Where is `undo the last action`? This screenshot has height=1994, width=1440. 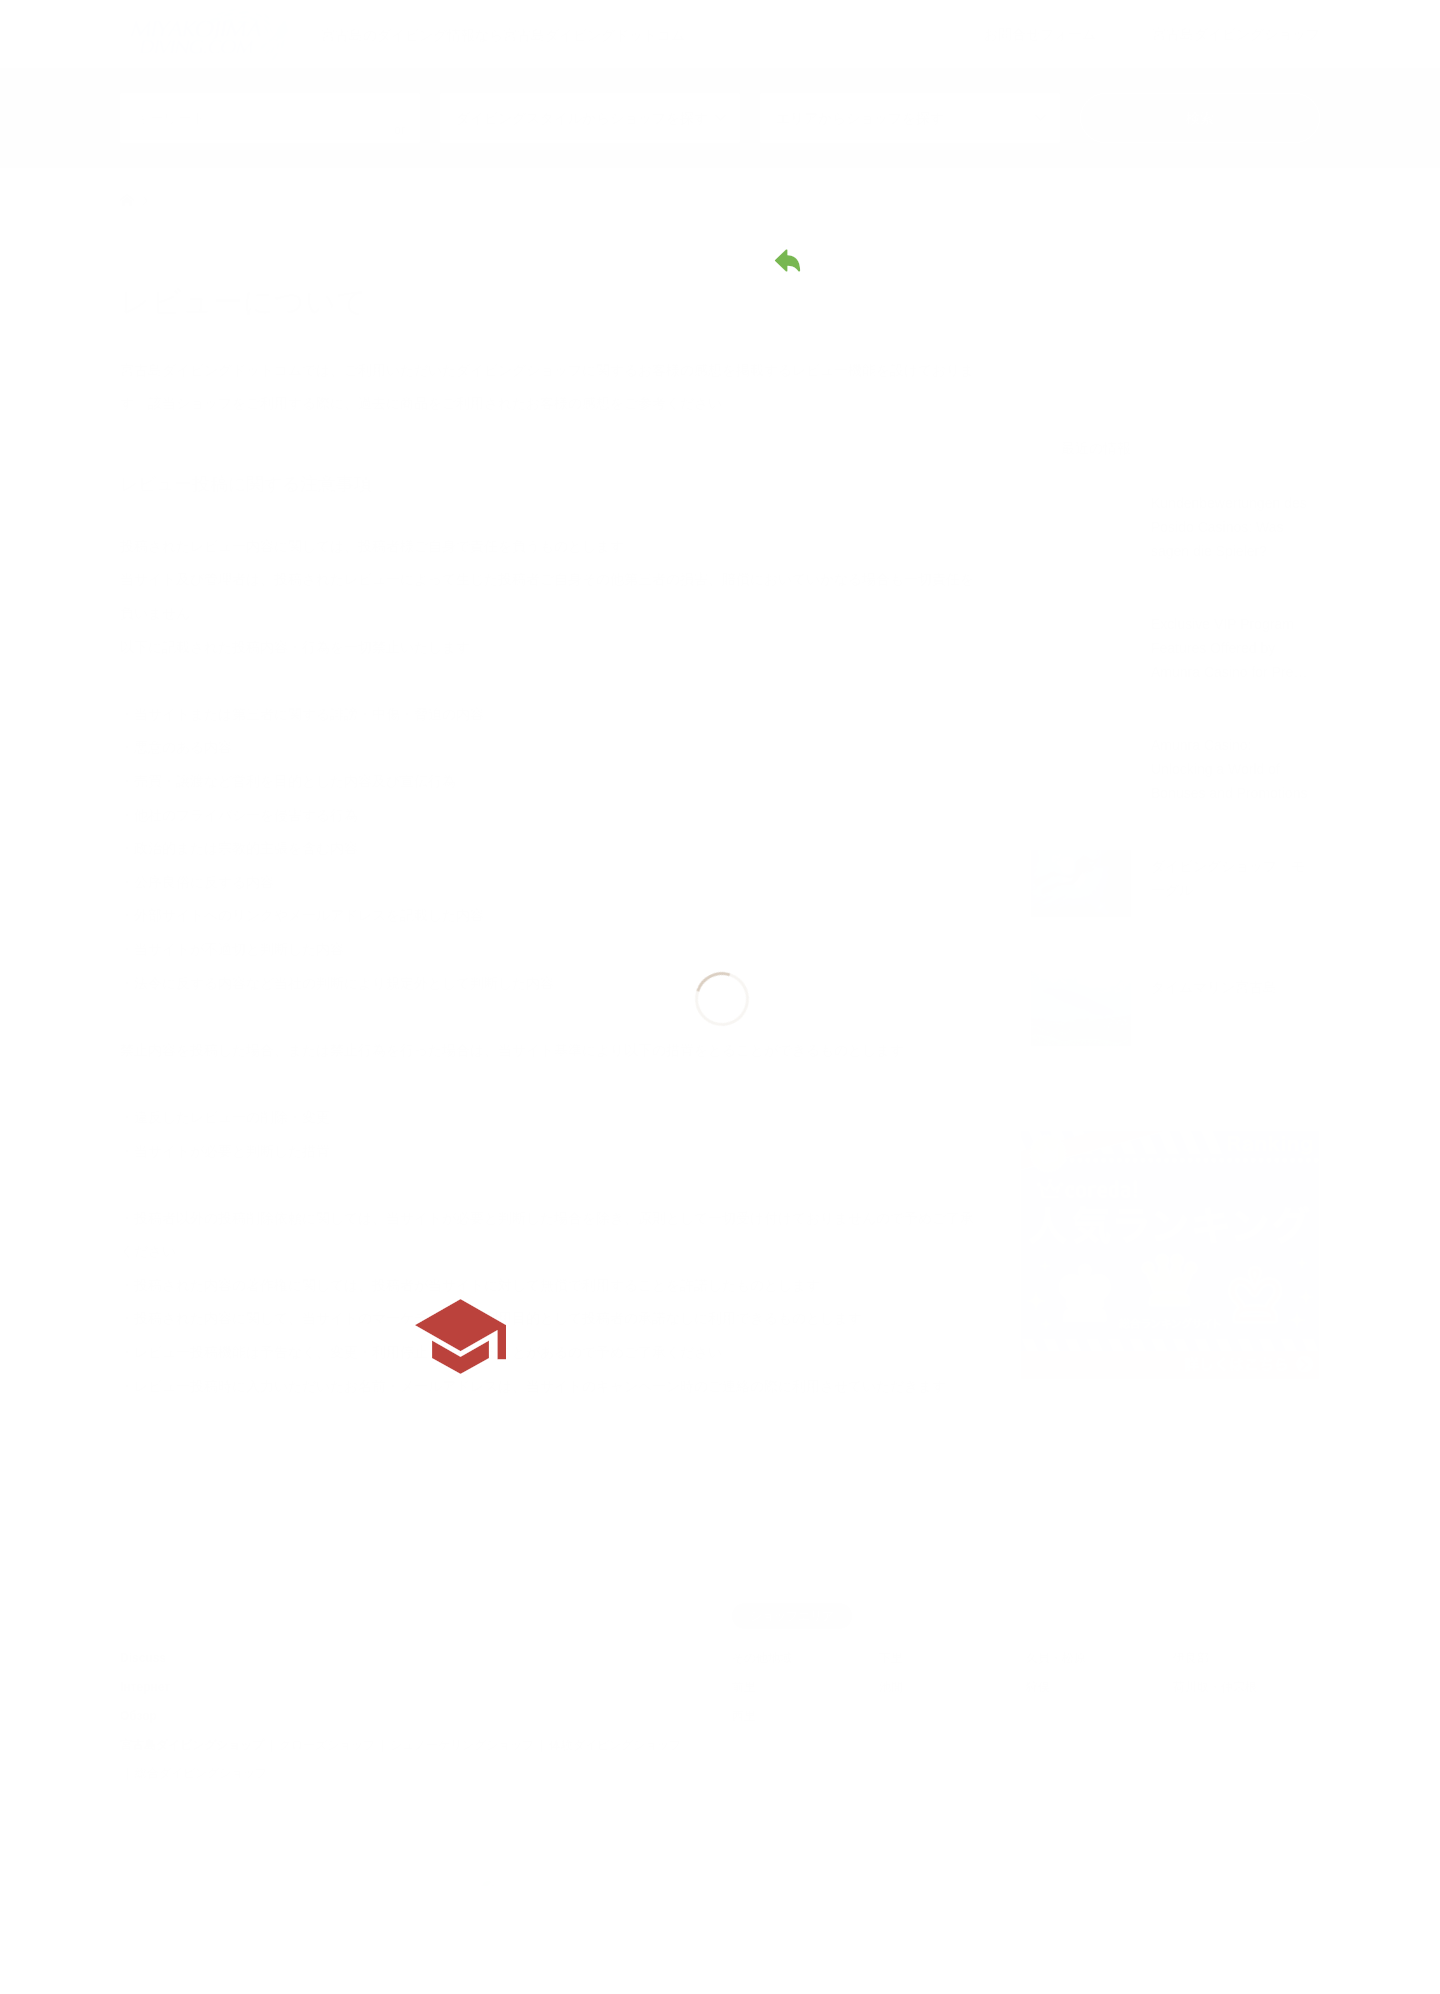
undo the last action is located at coordinates (787, 260).